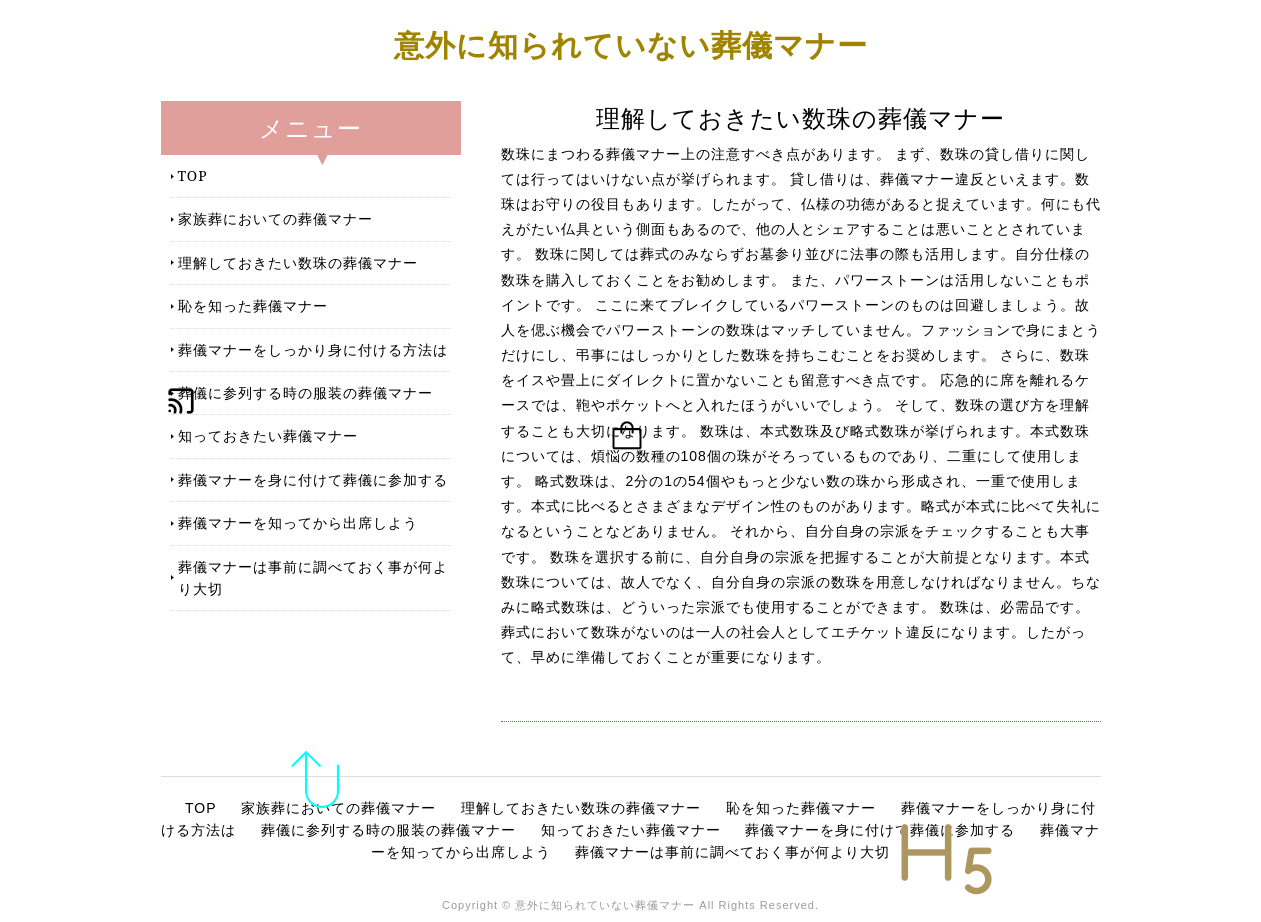  I want to click on cast media to a nearby device, so click(181, 401).